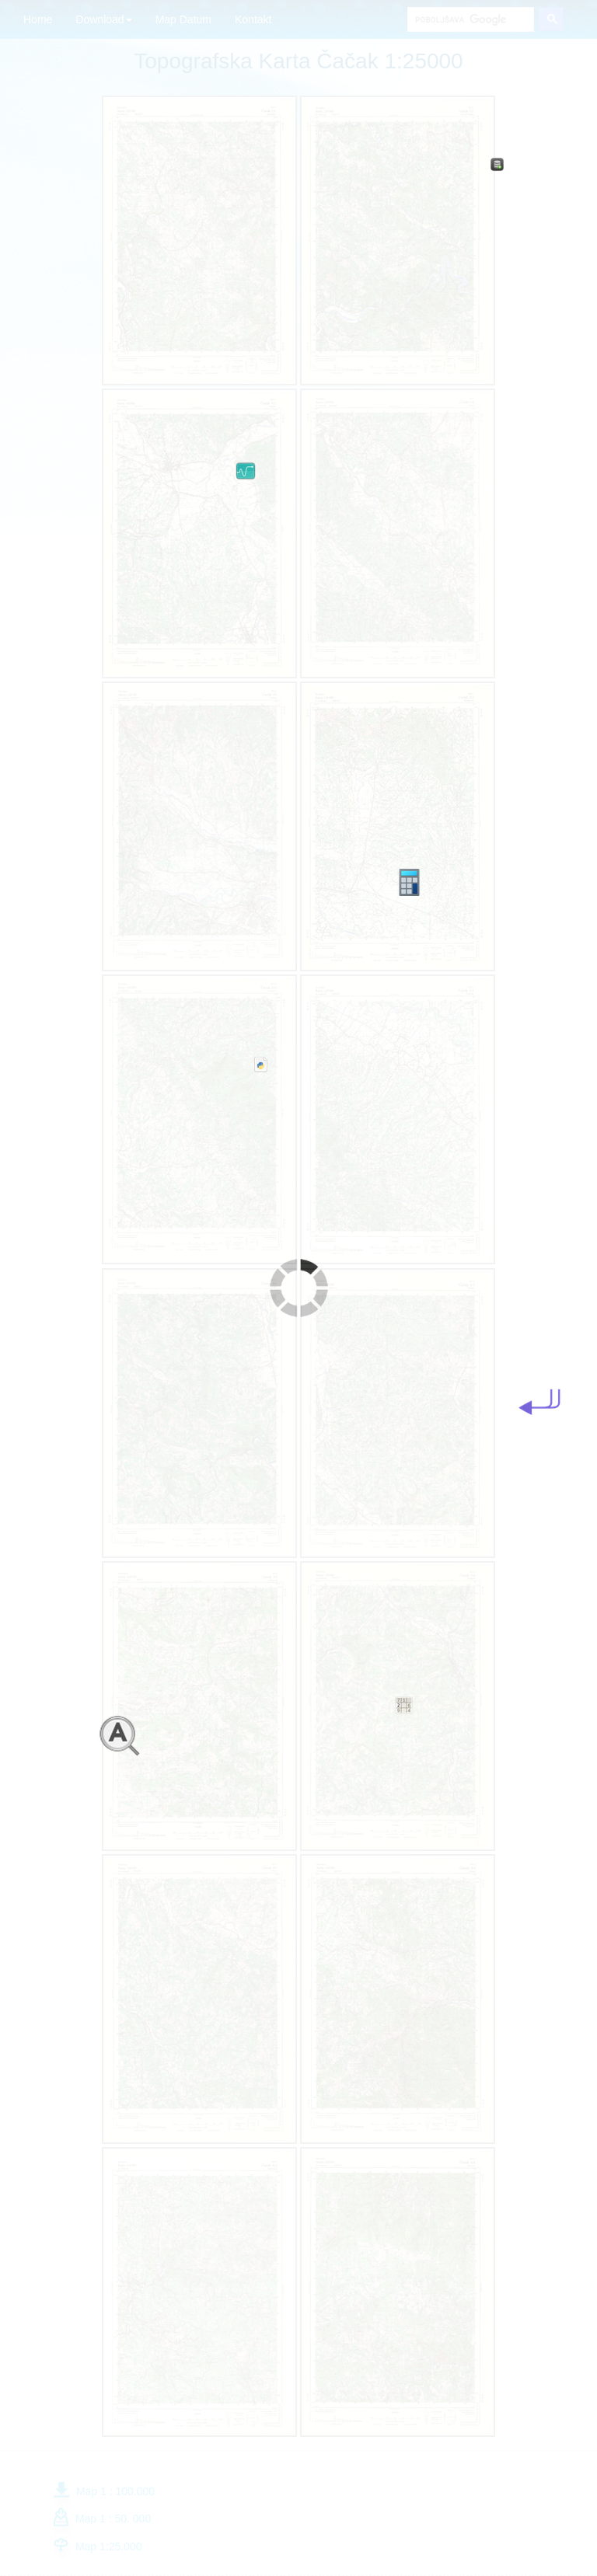  I want to click on open psensor temperature monitoring app, so click(246, 471).